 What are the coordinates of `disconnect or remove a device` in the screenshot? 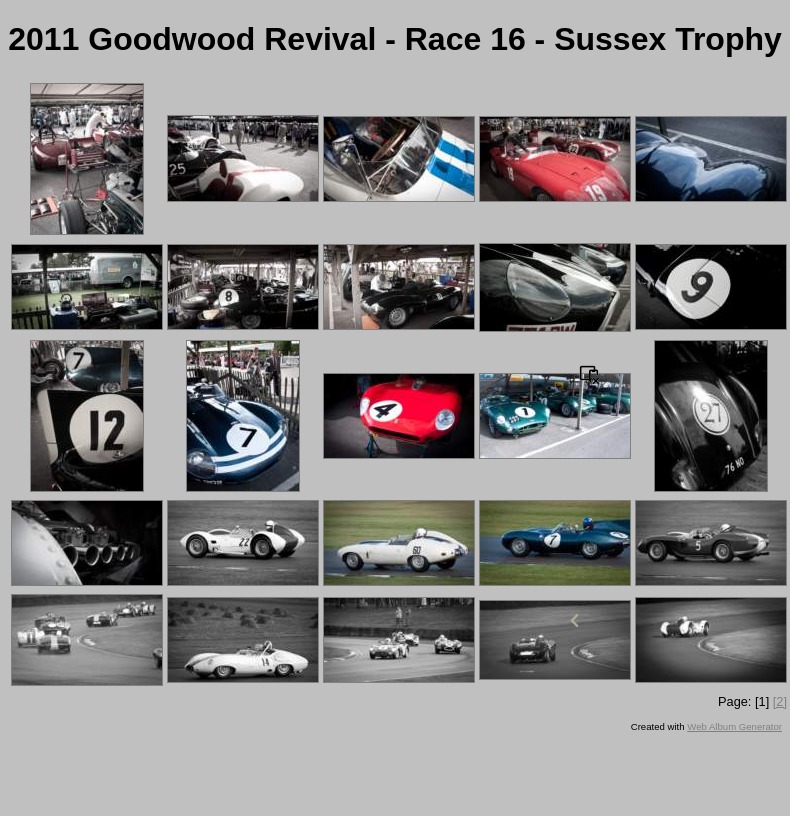 It's located at (589, 374).